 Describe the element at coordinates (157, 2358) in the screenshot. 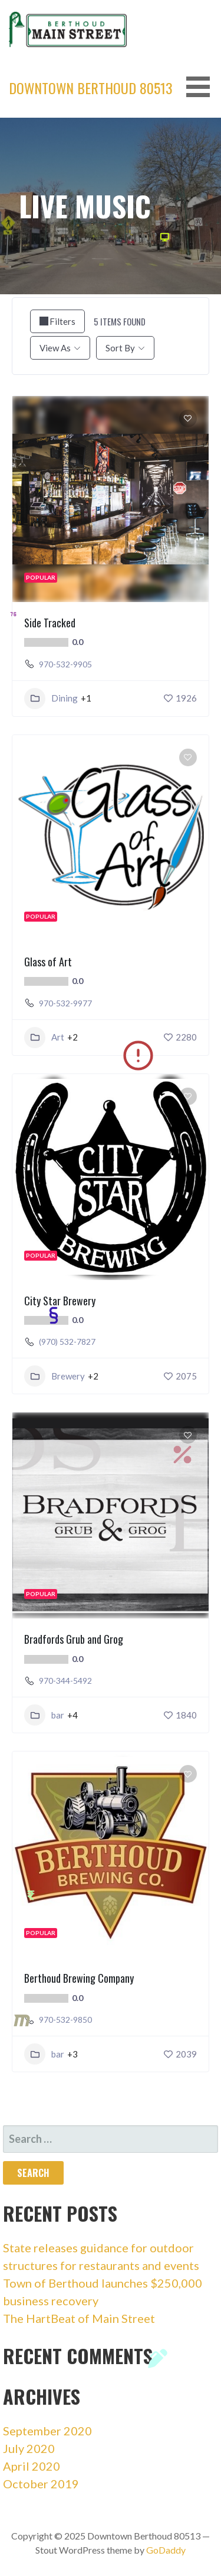

I see `edit or modify content` at that location.